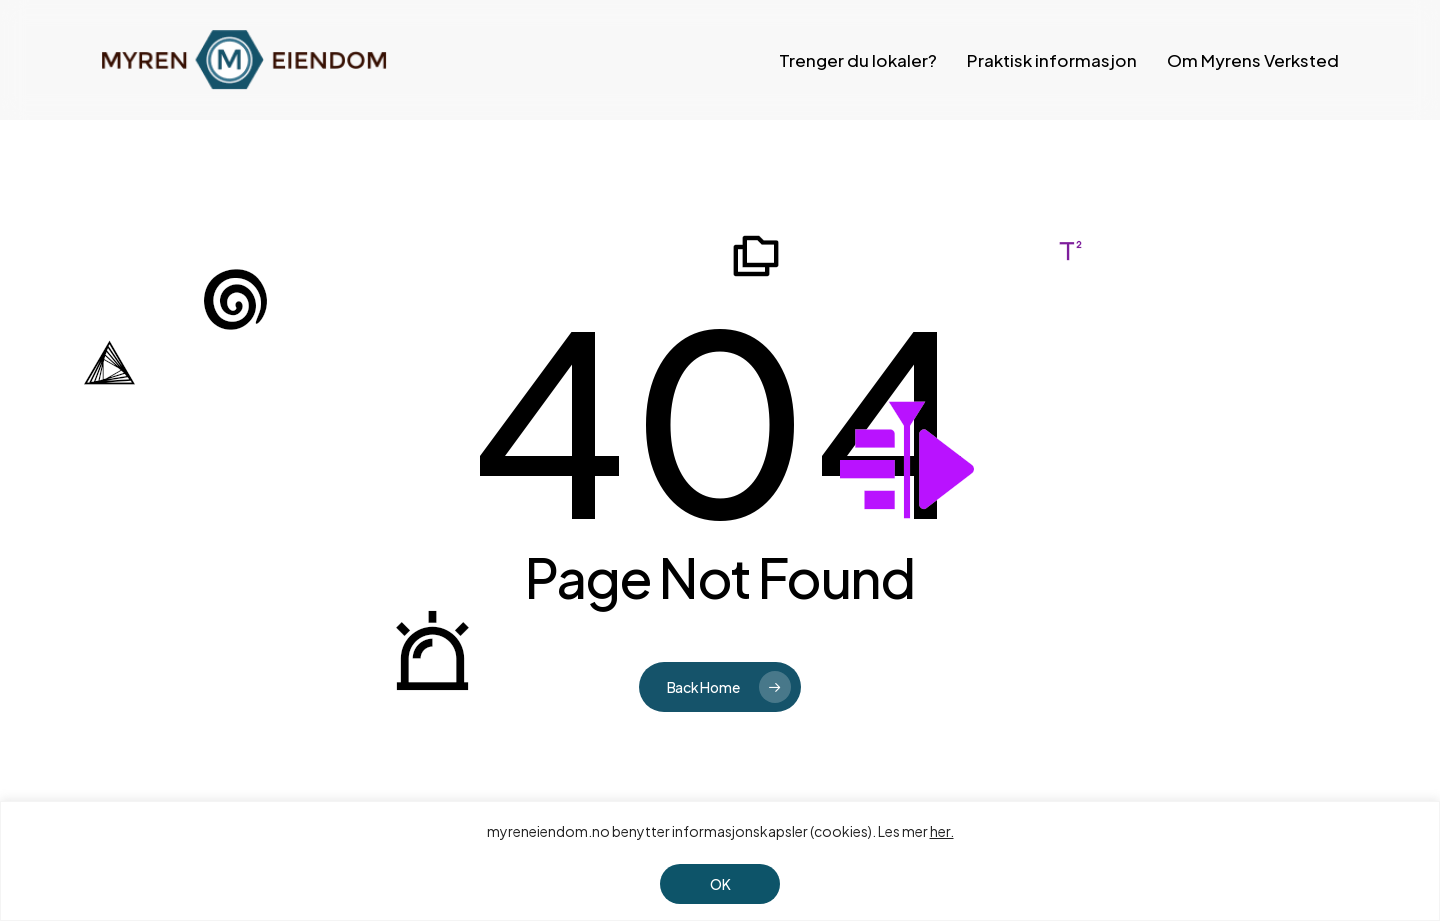  Describe the element at coordinates (756, 256) in the screenshot. I see `browse all folders` at that location.